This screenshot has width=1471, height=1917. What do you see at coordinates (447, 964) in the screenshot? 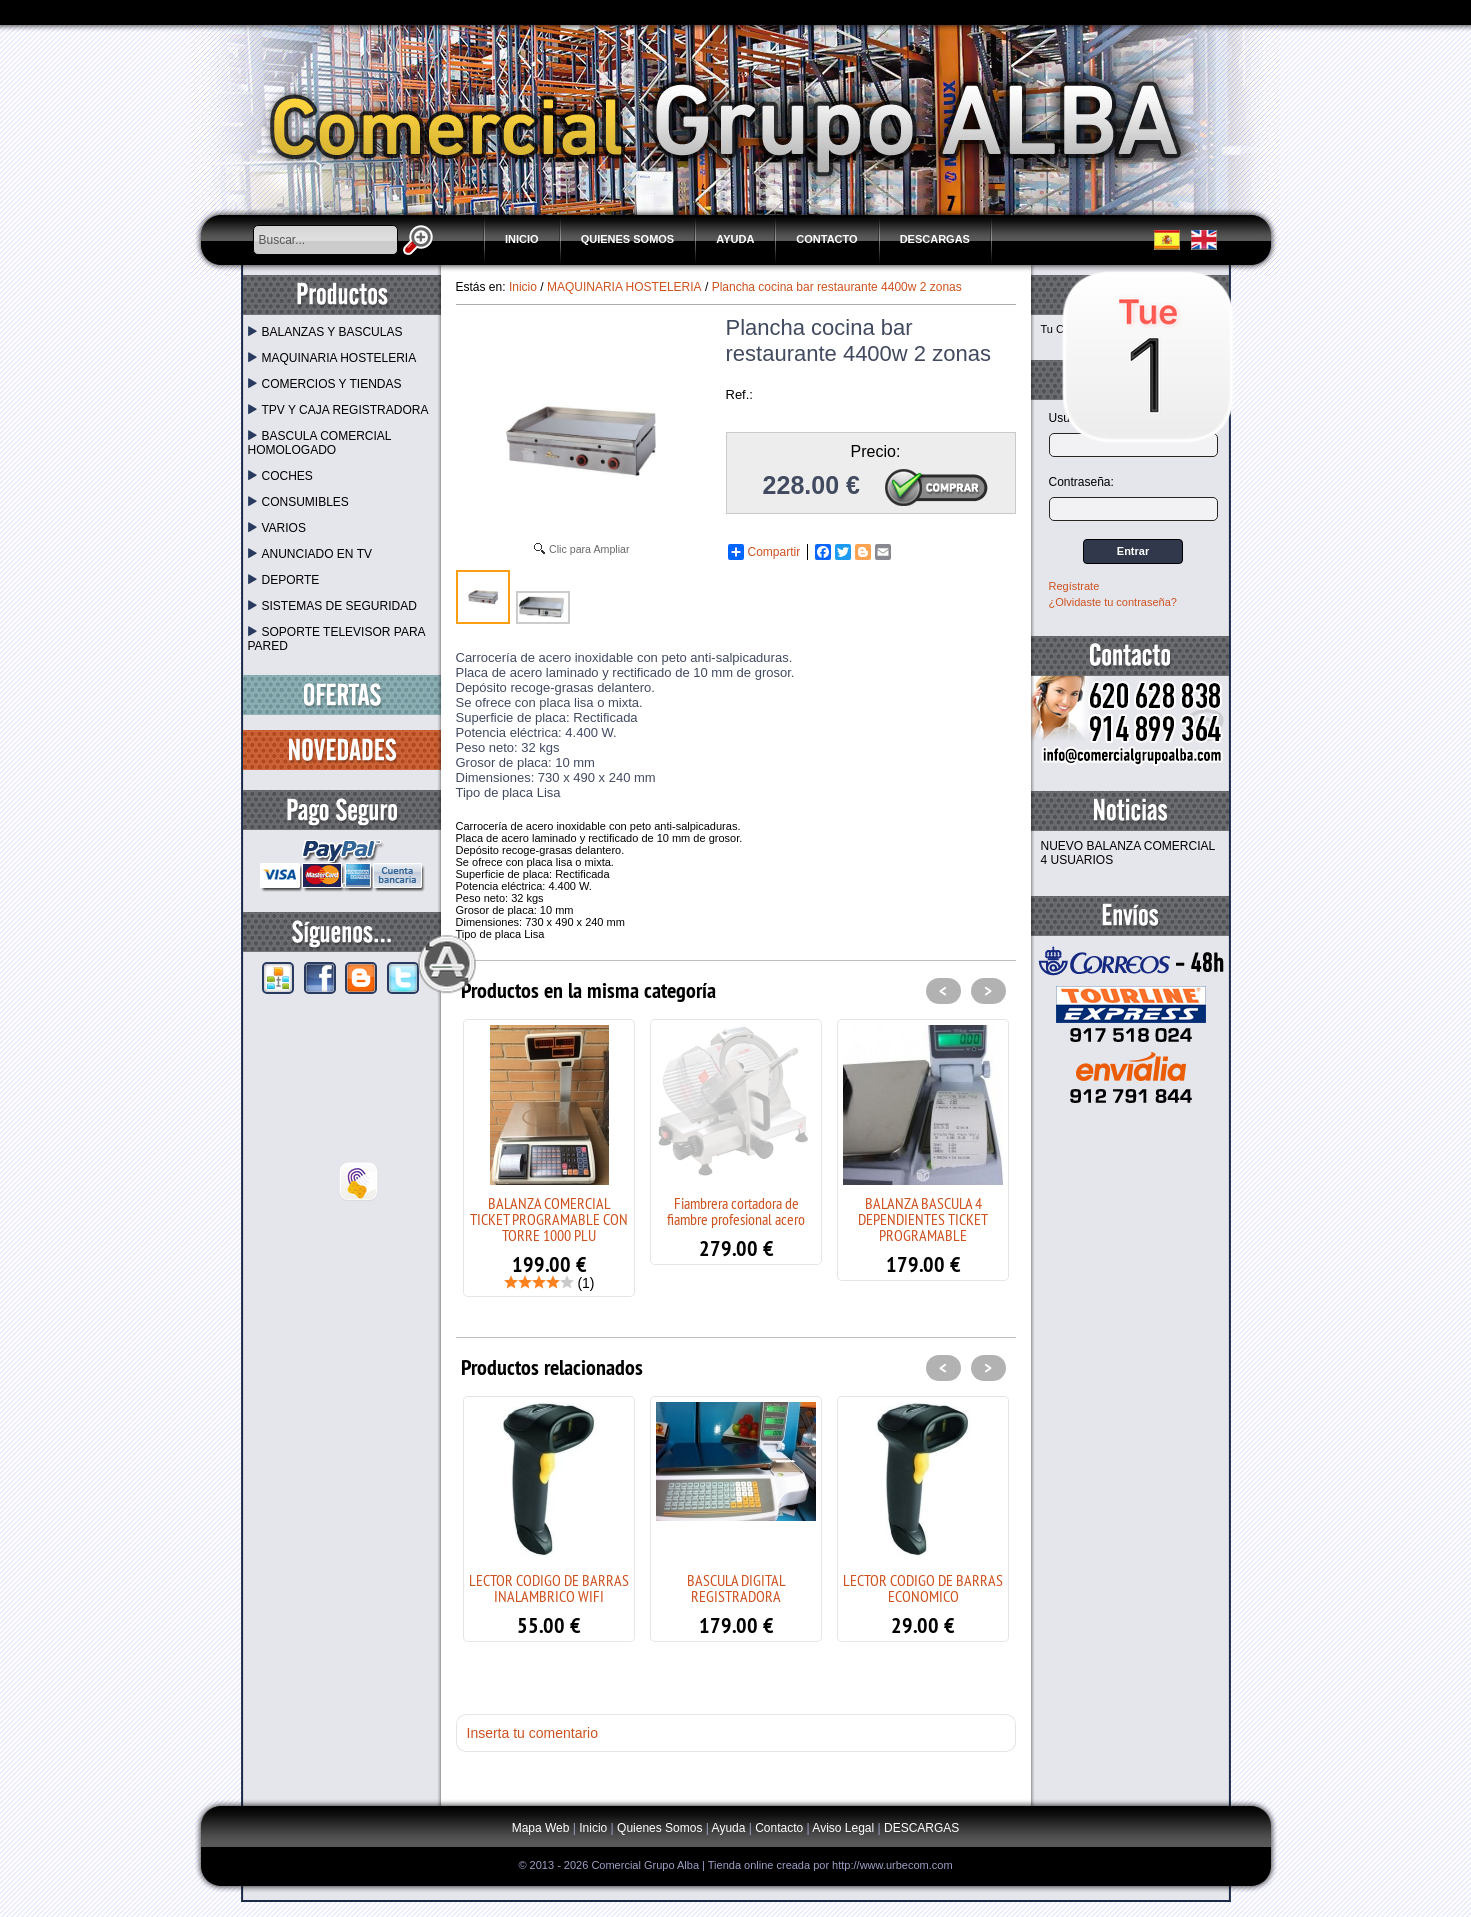
I see `open the software update application` at bounding box center [447, 964].